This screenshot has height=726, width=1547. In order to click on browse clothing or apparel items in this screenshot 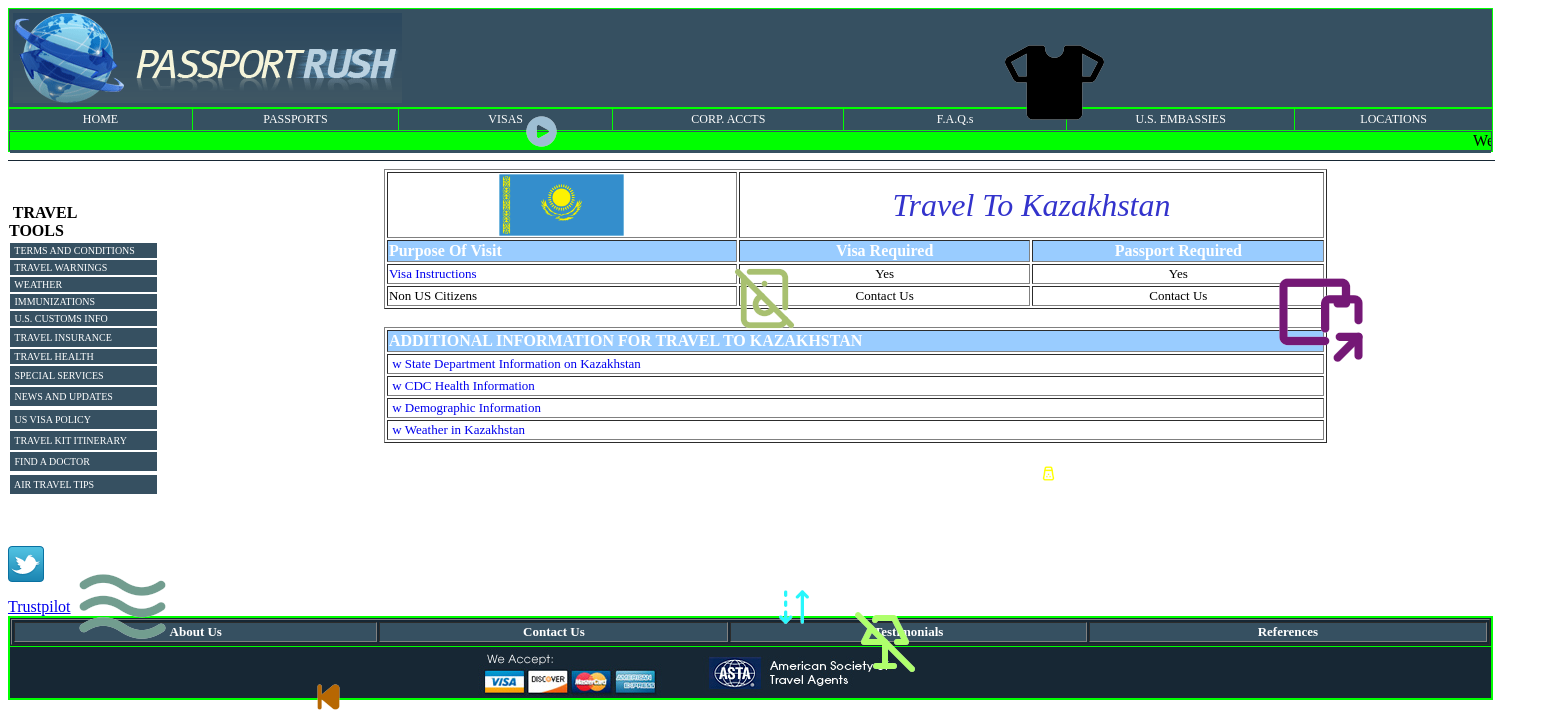, I will do `click(1054, 82)`.